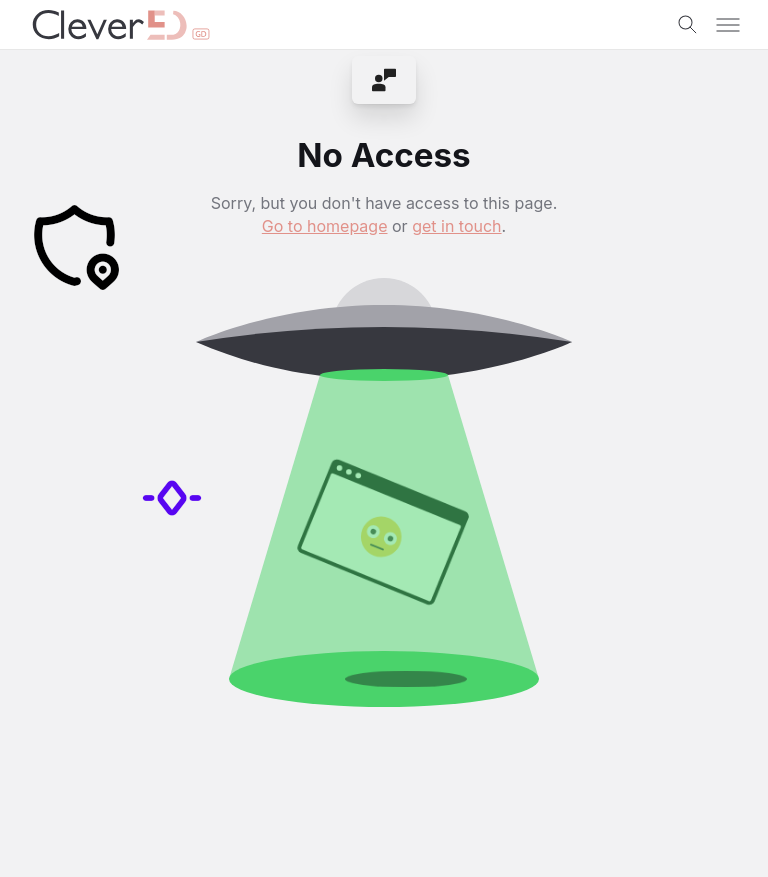  What do you see at coordinates (172, 498) in the screenshot?
I see `align keyframe to horizontal center` at bounding box center [172, 498].